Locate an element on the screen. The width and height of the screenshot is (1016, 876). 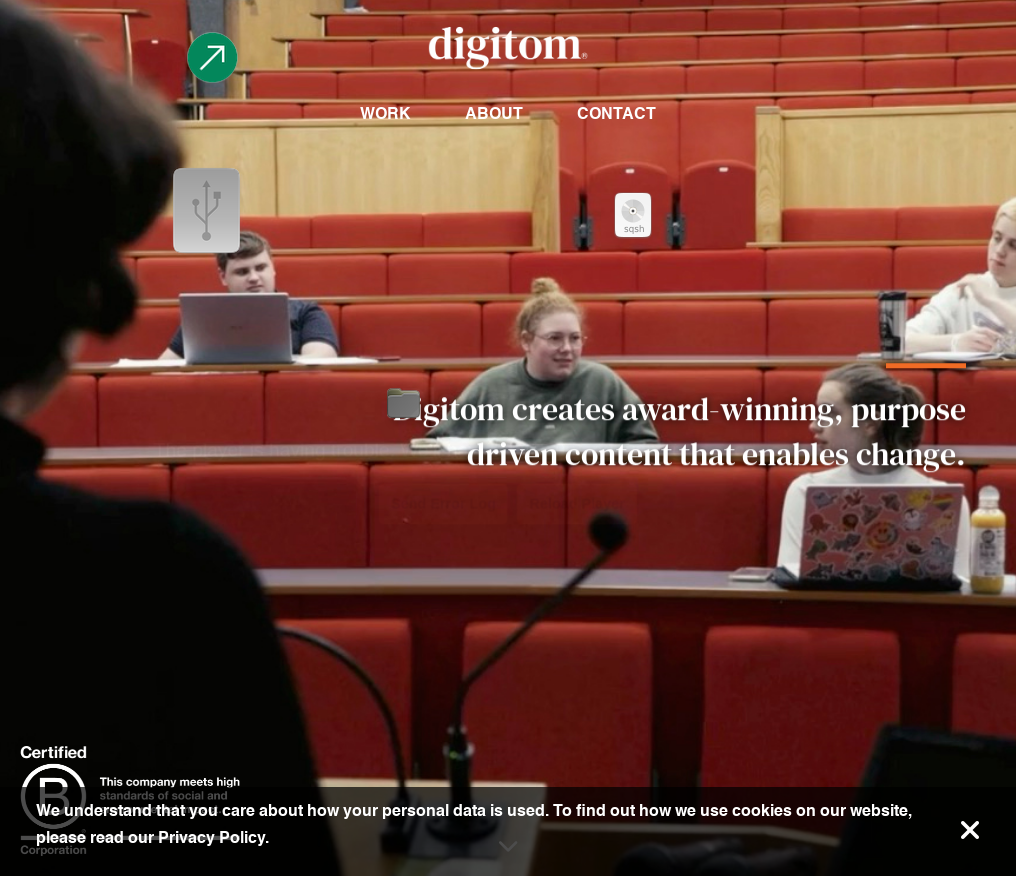
access connected USB hard drive is located at coordinates (206, 210).